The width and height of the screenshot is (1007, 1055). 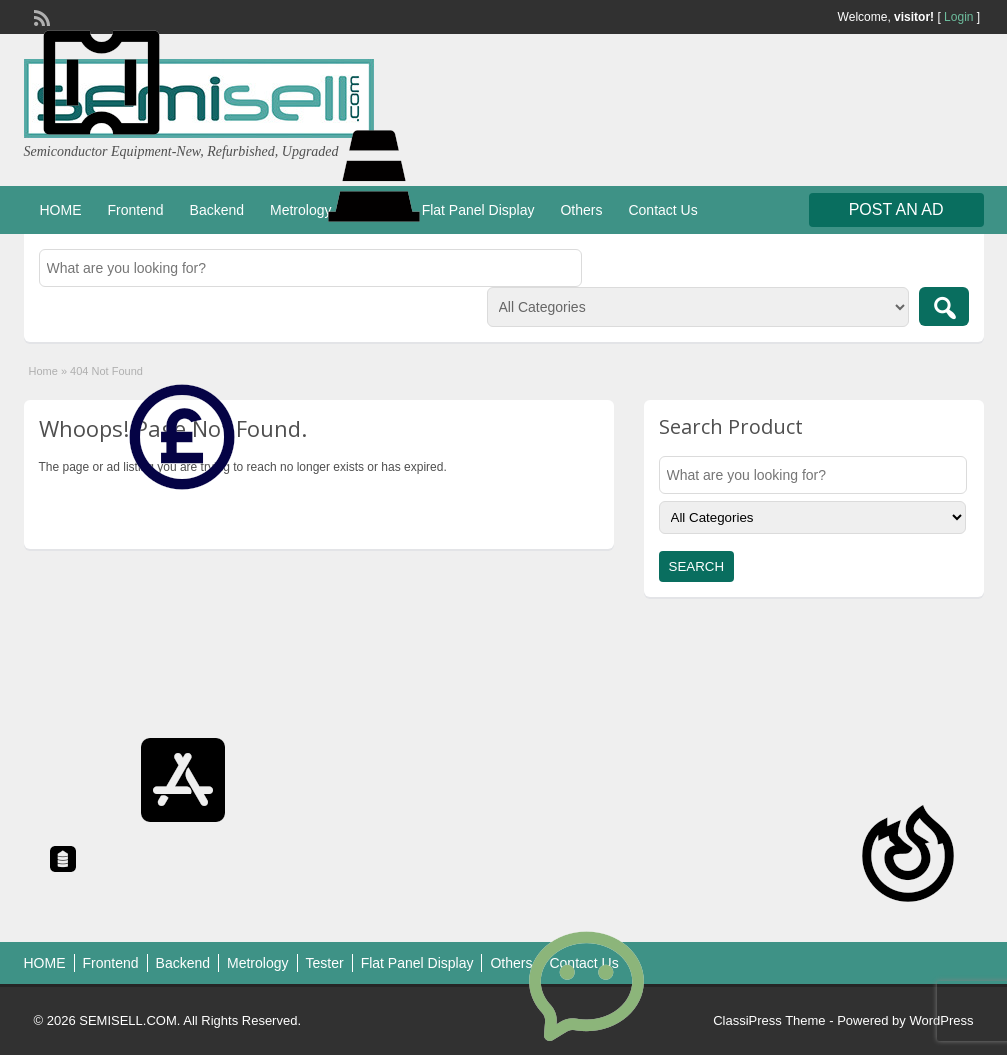 What do you see at coordinates (908, 856) in the screenshot?
I see `open Firefox browser` at bounding box center [908, 856].